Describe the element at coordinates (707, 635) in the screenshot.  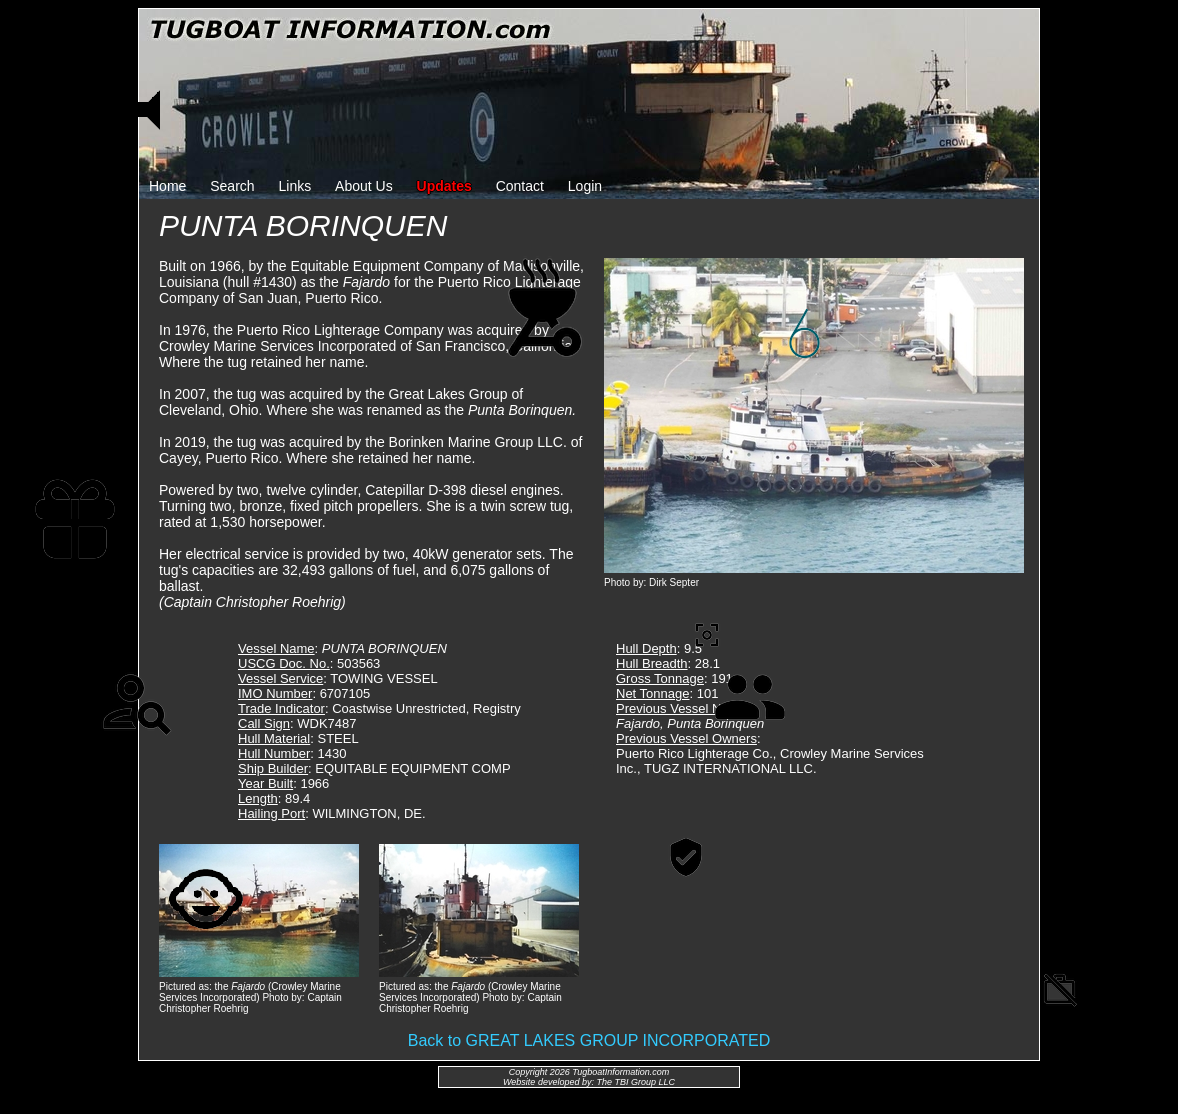
I see `focus camera on a subject` at that location.